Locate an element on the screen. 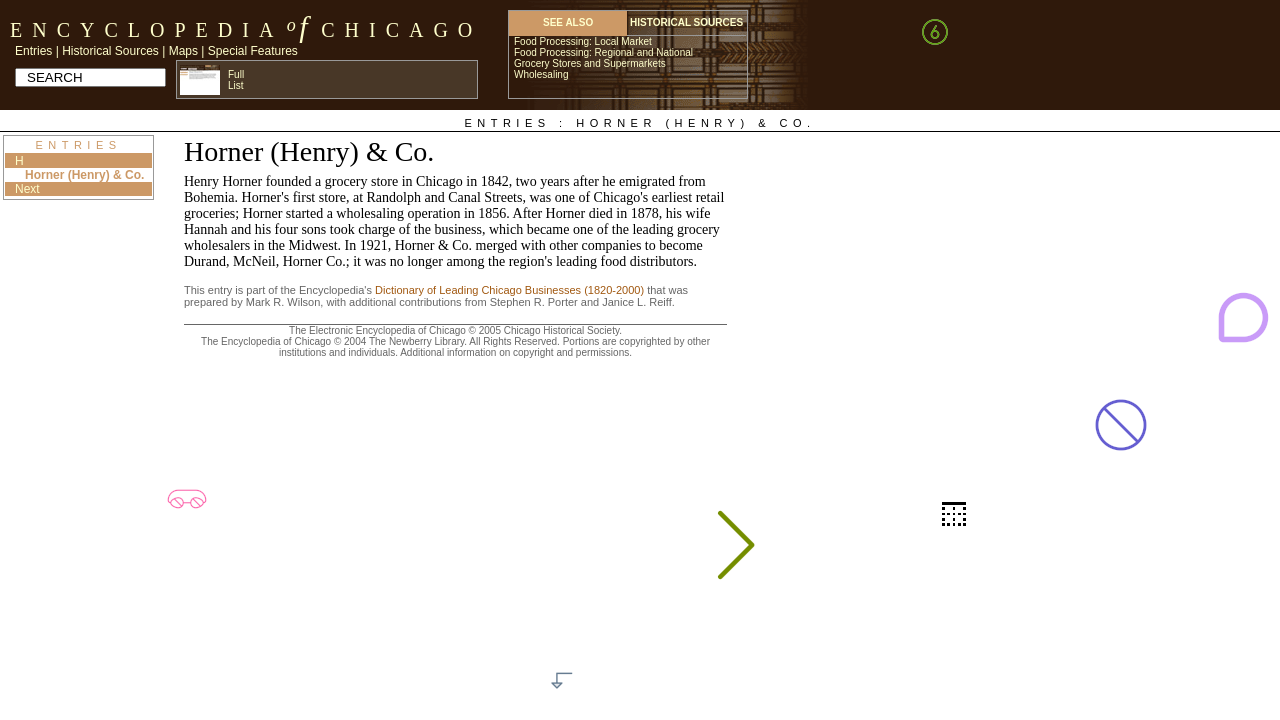  go back and down in navigation is located at coordinates (561, 679).